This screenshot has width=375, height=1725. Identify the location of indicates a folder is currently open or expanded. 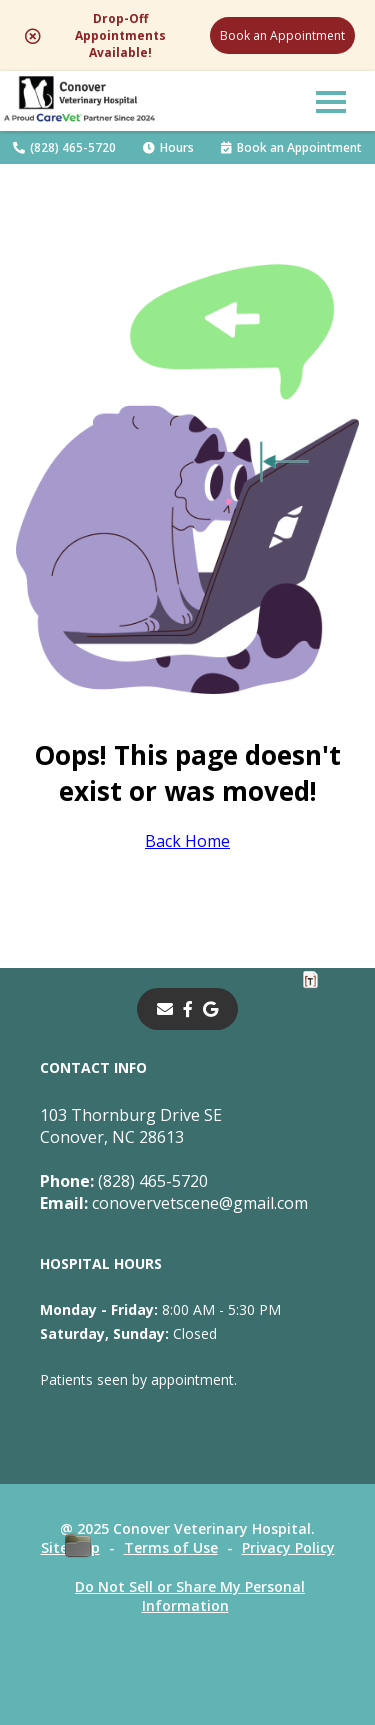
(78, 1545).